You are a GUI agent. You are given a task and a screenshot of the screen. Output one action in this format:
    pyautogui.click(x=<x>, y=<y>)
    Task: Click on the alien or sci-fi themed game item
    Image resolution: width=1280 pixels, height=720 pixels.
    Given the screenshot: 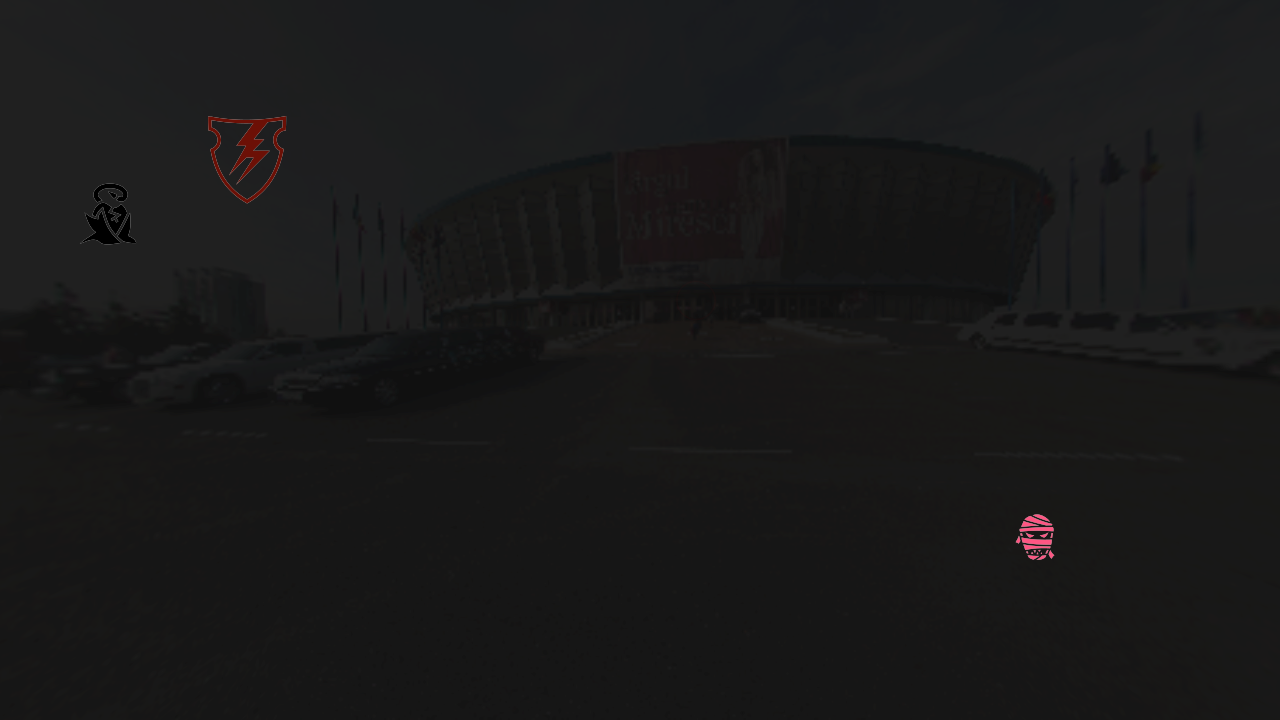 What is the action you would take?
    pyautogui.click(x=108, y=214)
    